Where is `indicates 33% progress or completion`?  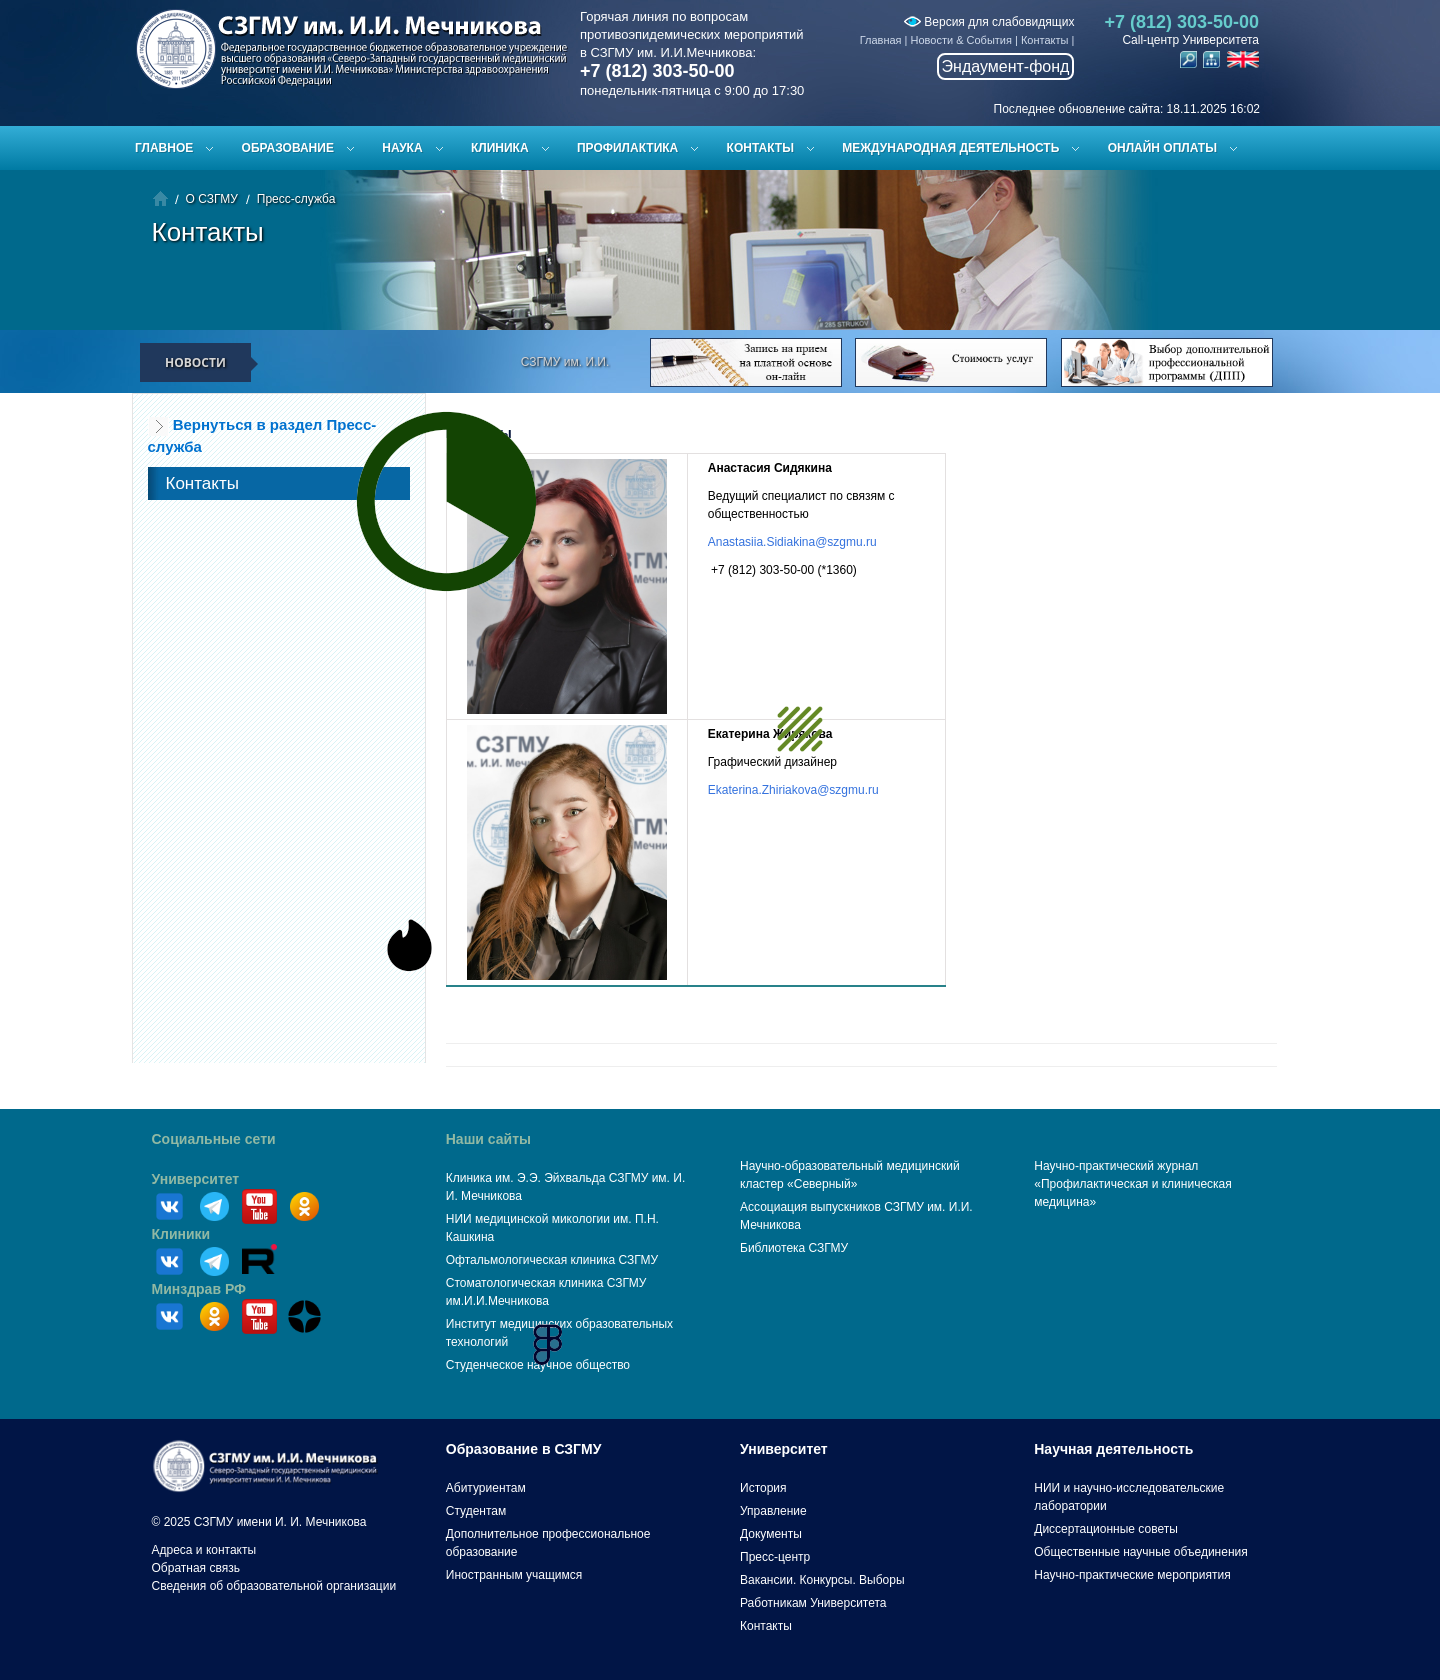 indicates 33% progress or completion is located at coordinates (446, 501).